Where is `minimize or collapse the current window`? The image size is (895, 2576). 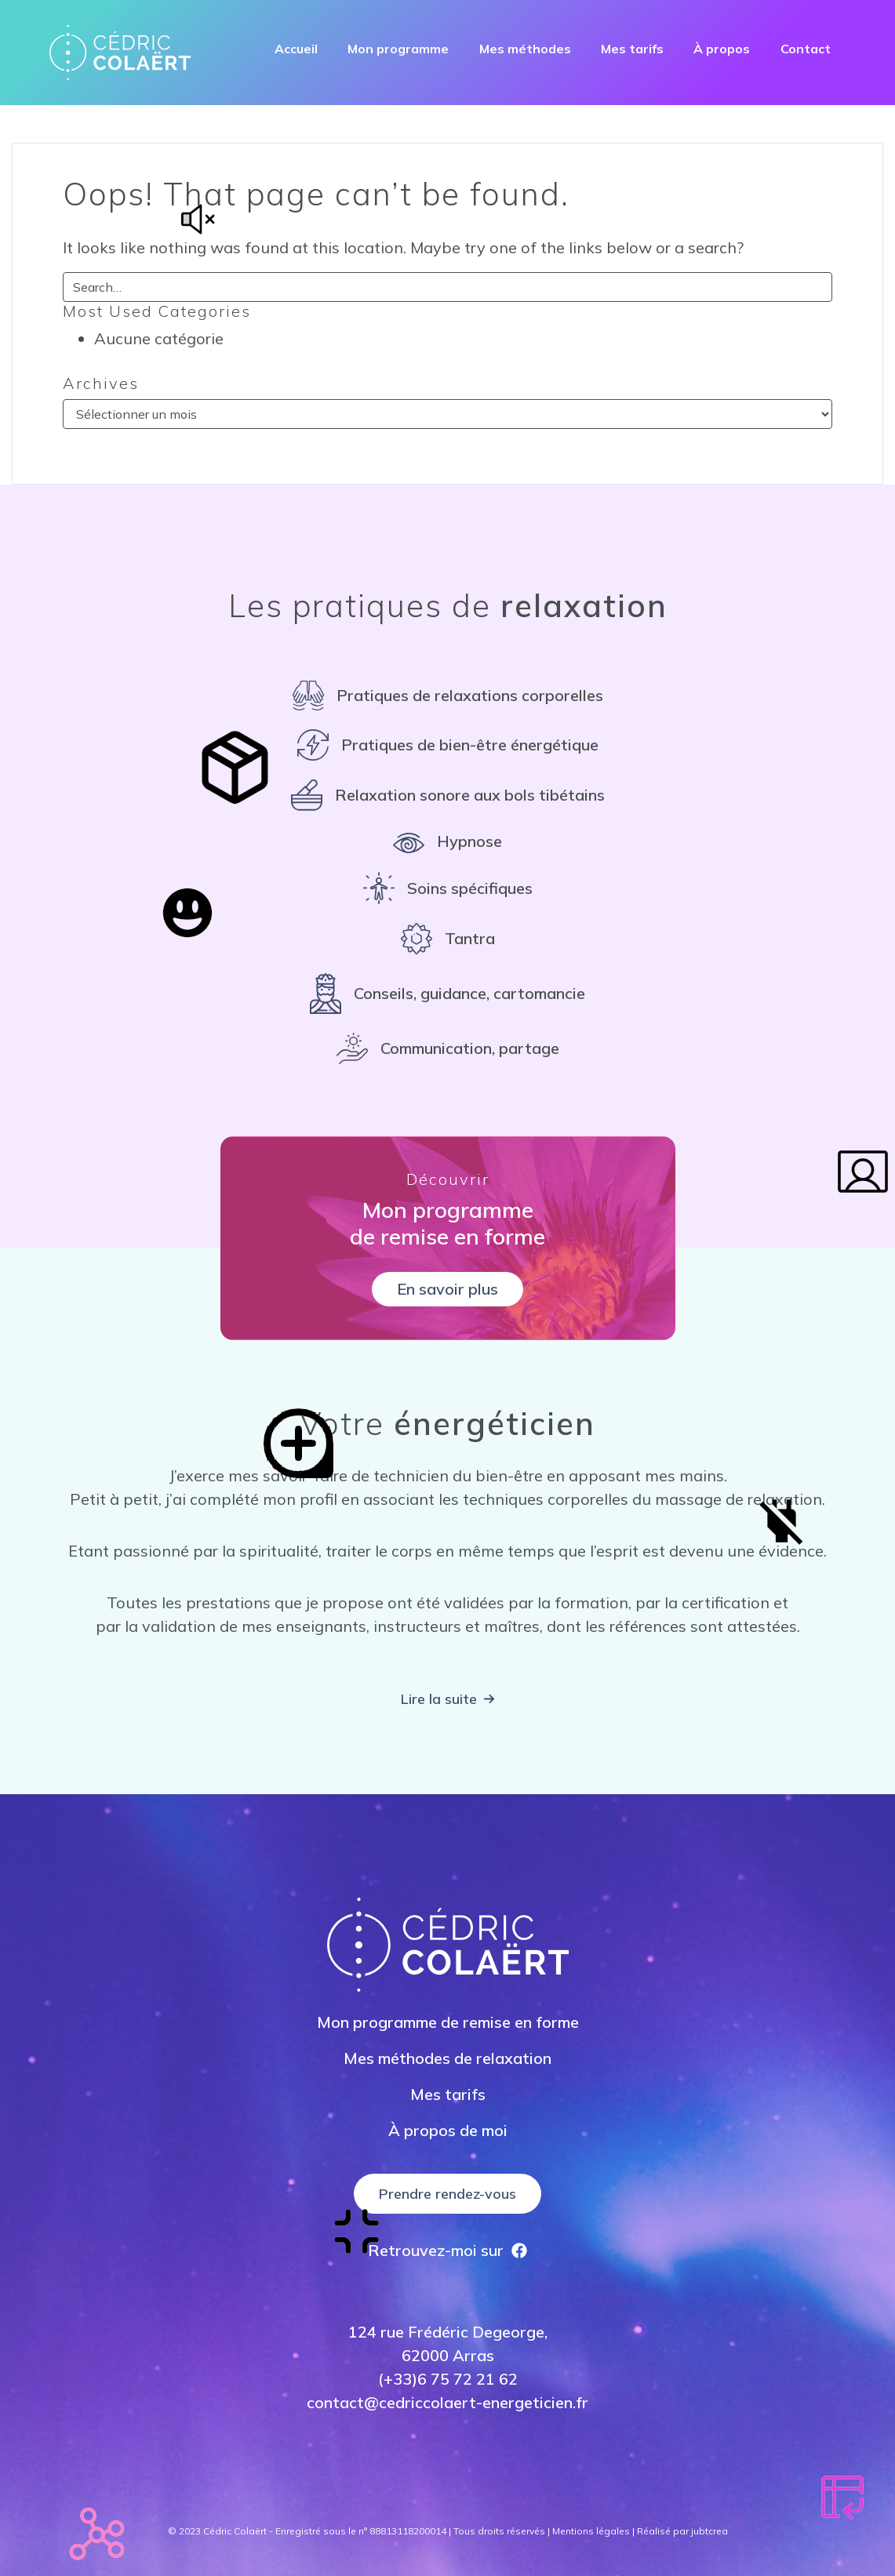
minimize or collapse the current window is located at coordinates (356, 2231).